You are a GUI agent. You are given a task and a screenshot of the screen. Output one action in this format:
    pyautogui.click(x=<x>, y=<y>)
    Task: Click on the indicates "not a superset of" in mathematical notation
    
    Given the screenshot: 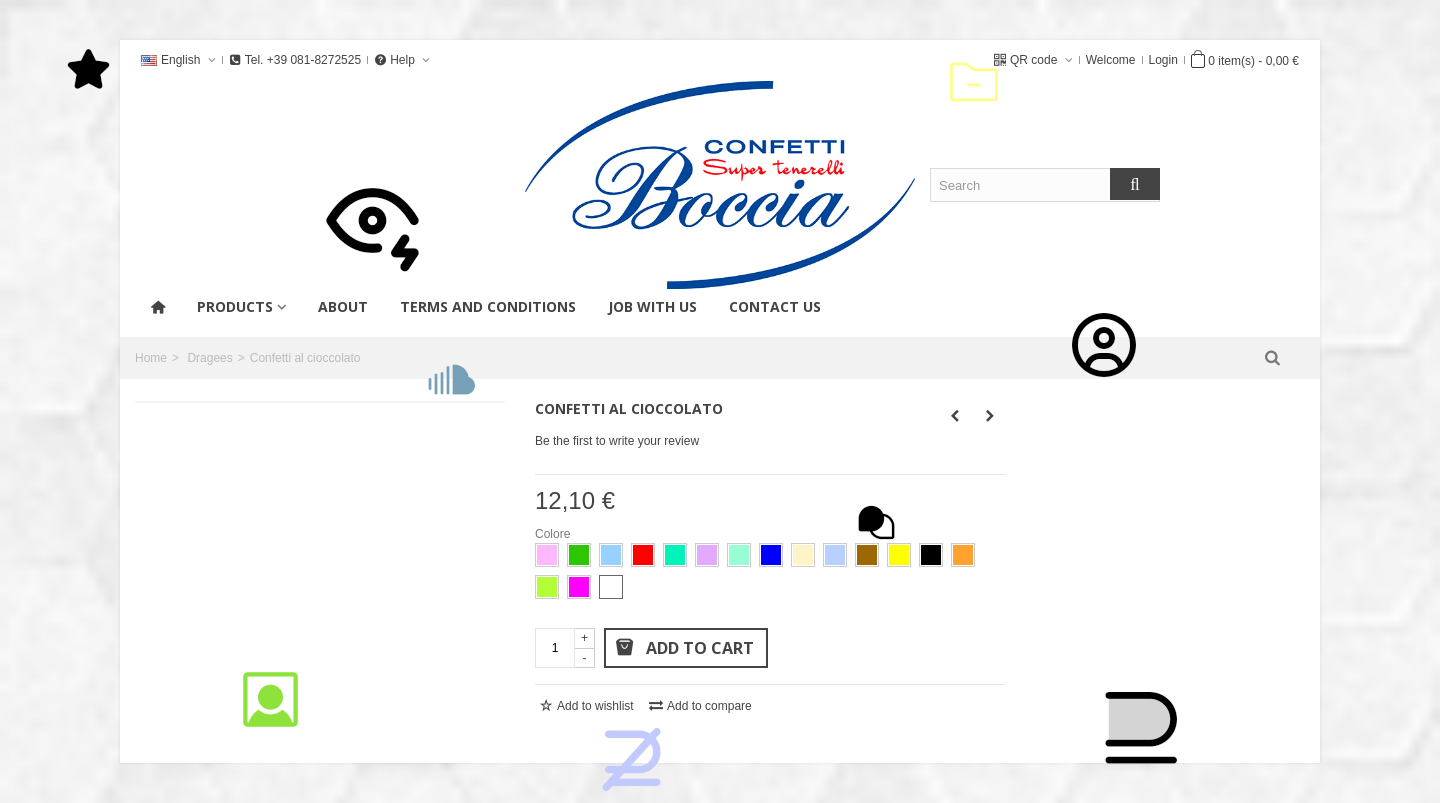 What is the action you would take?
    pyautogui.click(x=631, y=759)
    